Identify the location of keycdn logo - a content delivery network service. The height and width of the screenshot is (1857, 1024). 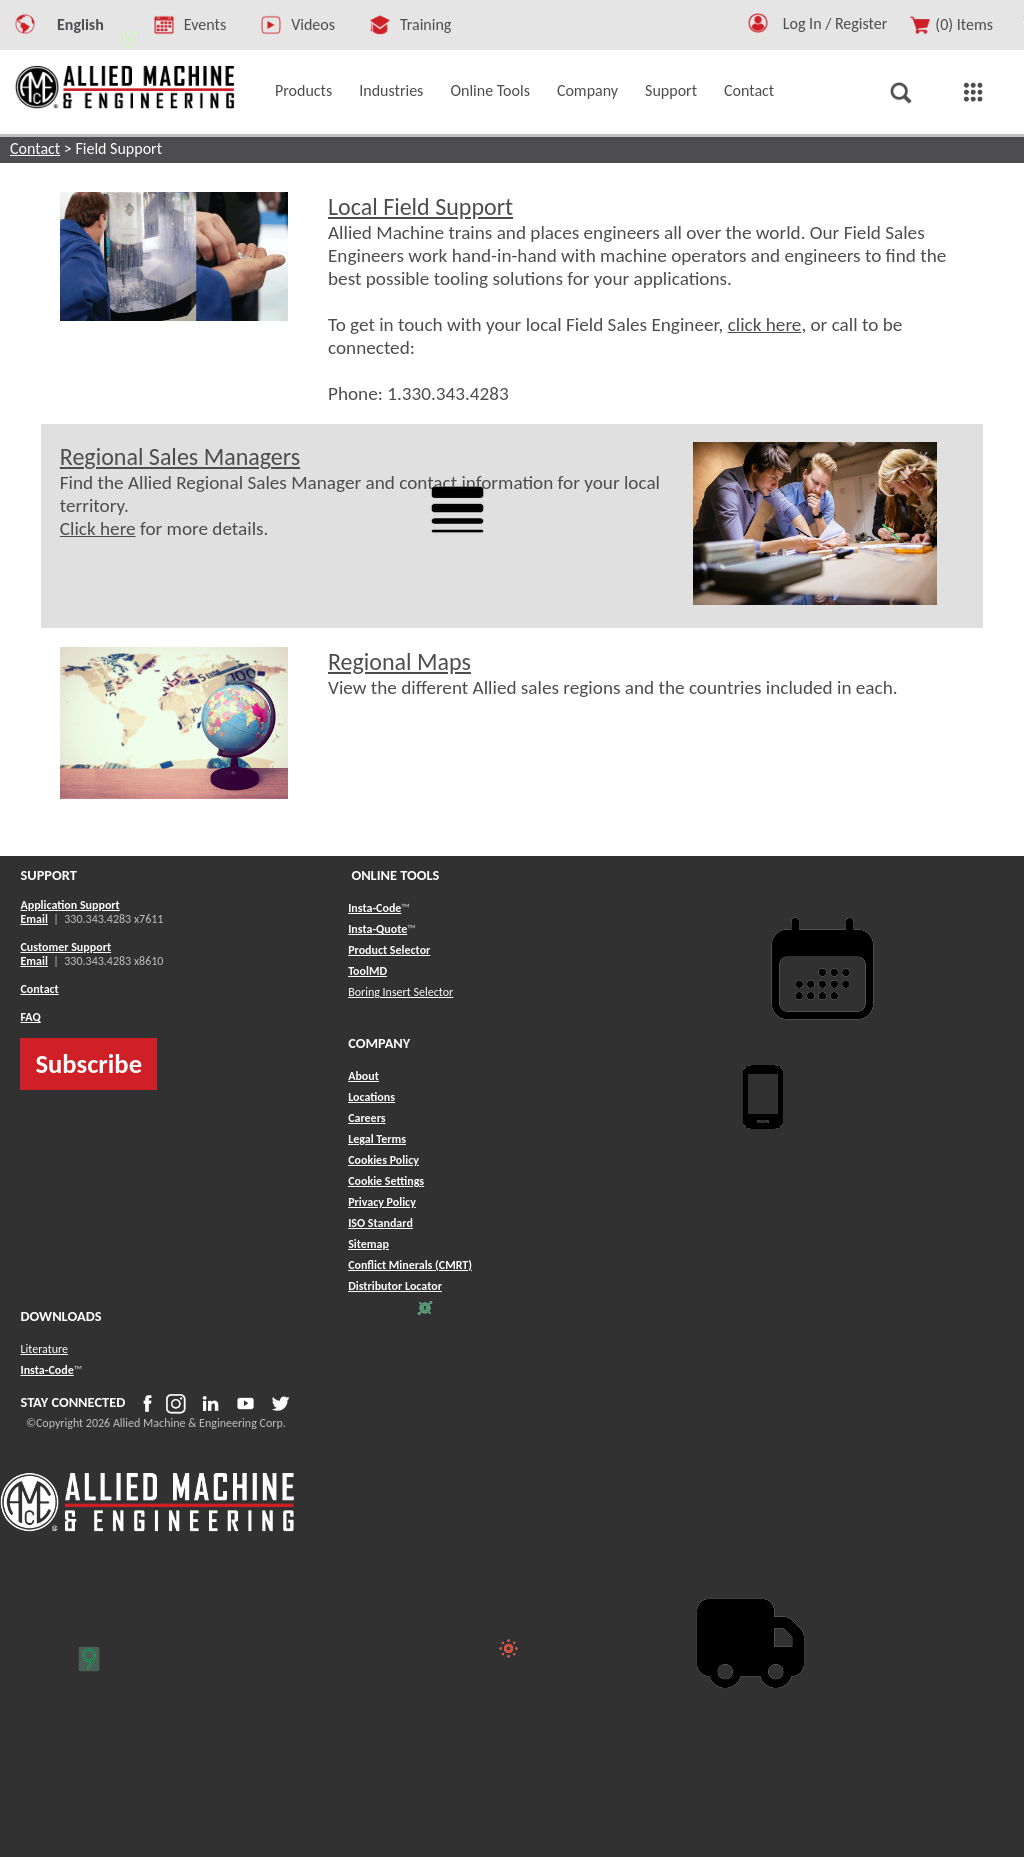
(425, 1308).